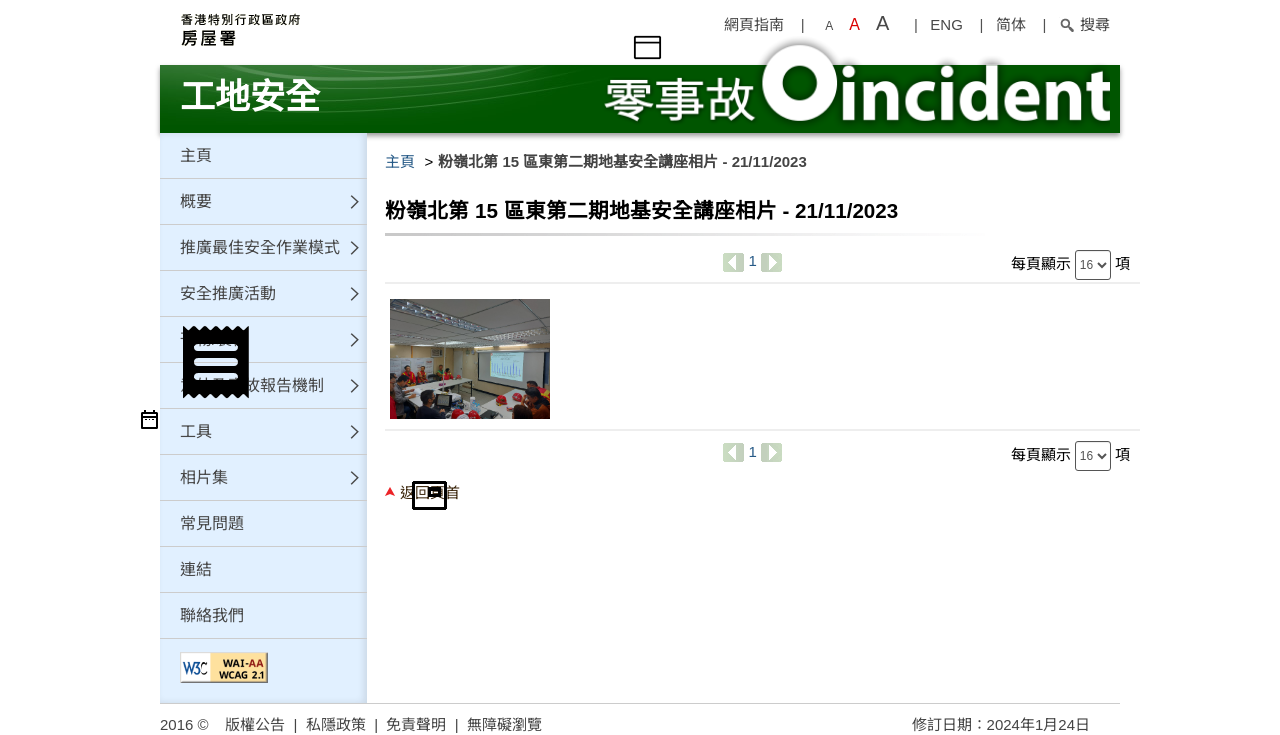  I want to click on view purchase receipt or transaction history, so click(216, 362).